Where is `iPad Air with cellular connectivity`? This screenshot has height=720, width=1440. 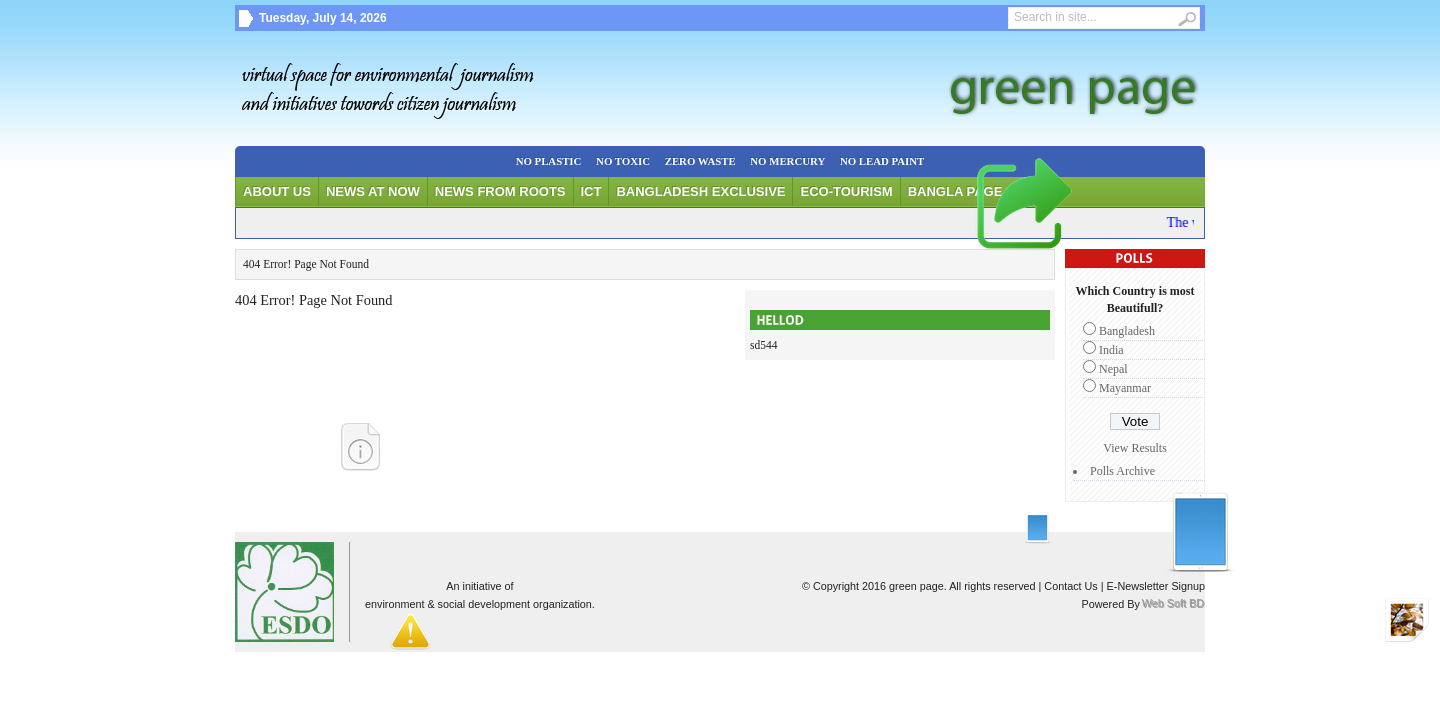 iPad Air with cellular connectivity is located at coordinates (1200, 532).